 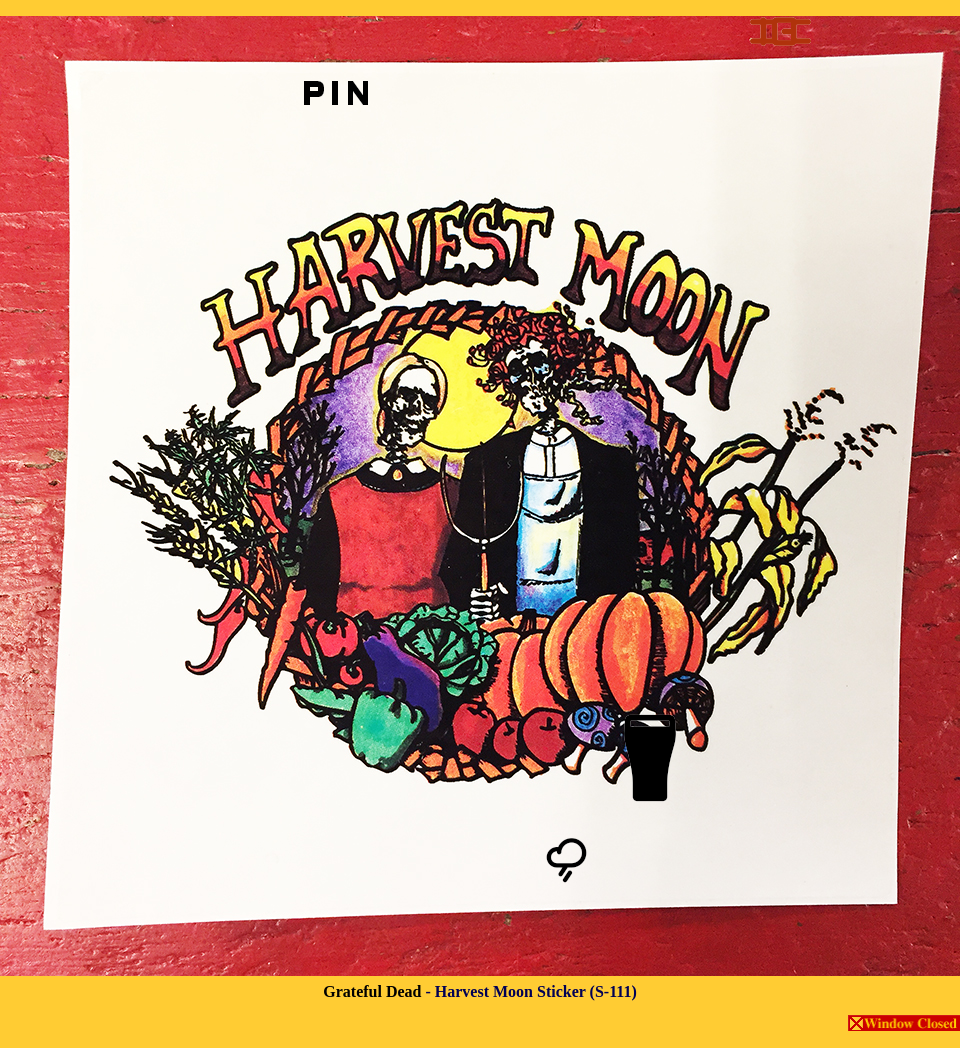 What do you see at coordinates (566, 859) in the screenshot?
I see `indicates rainy weather conditions` at bounding box center [566, 859].